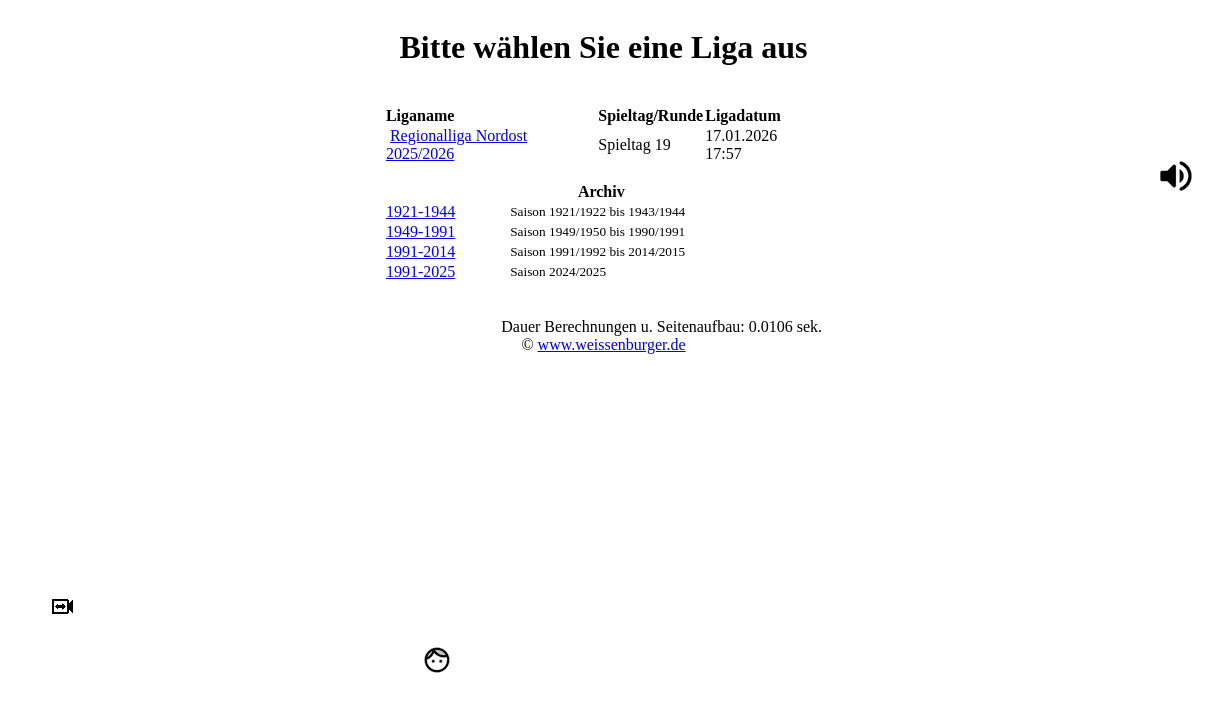 Image resolution: width=1207 pixels, height=720 pixels. Describe the element at coordinates (437, 660) in the screenshot. I see `access your profile or account` at that location.